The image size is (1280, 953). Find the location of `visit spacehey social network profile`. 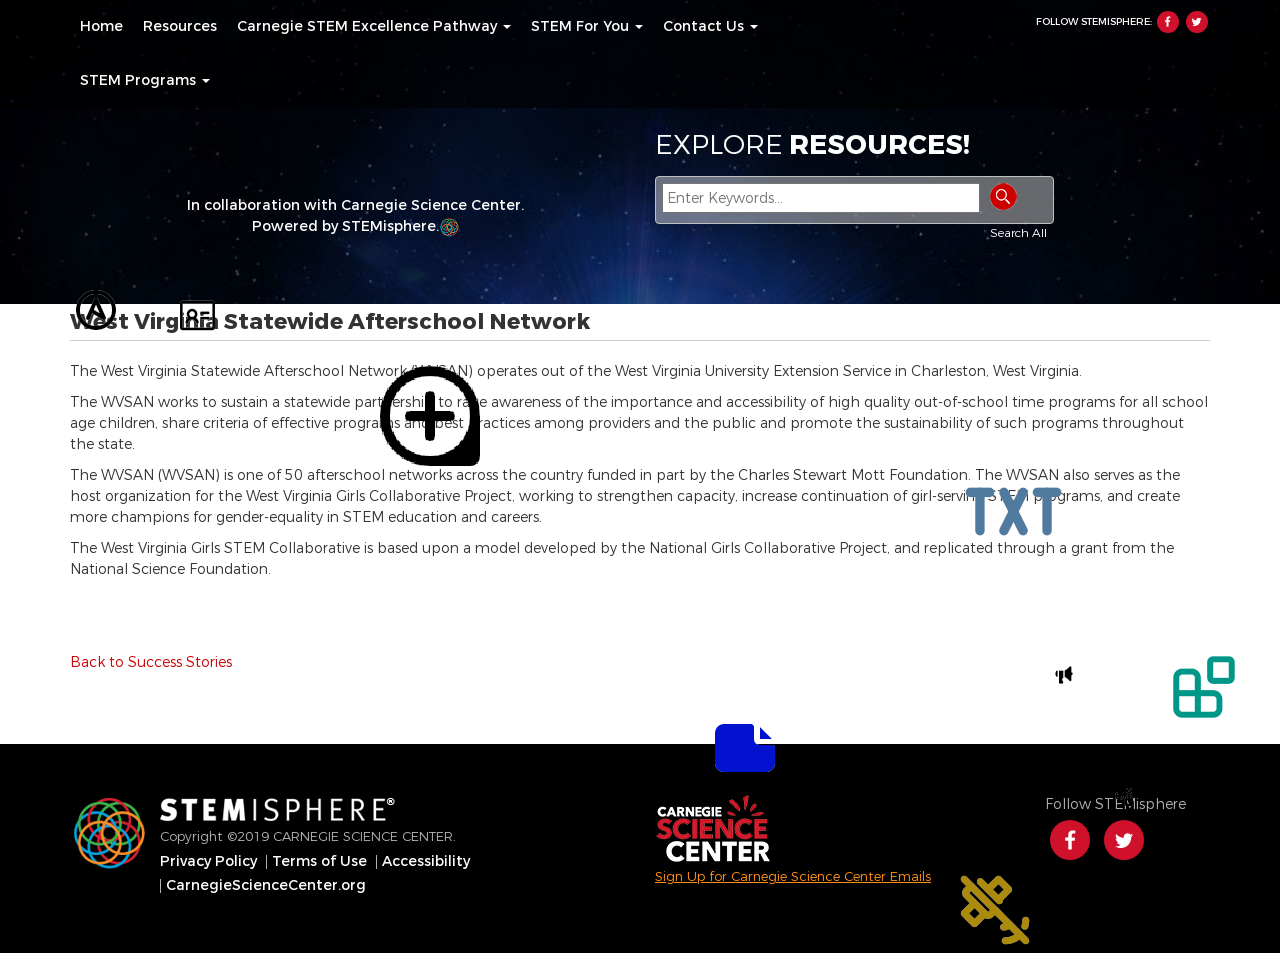

visit spacehey social network profile is located at coordinates (1124, 797).